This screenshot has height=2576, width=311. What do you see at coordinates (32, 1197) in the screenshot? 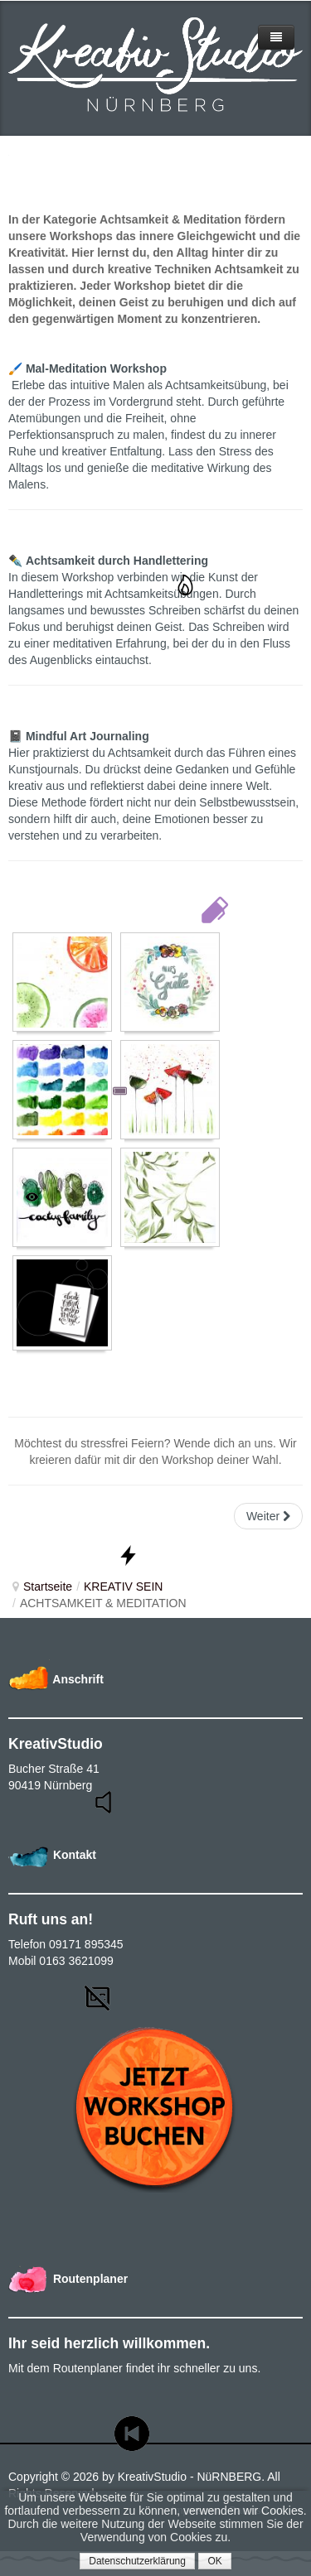
I see `view or preview content` at bounding box center [32, 1197].